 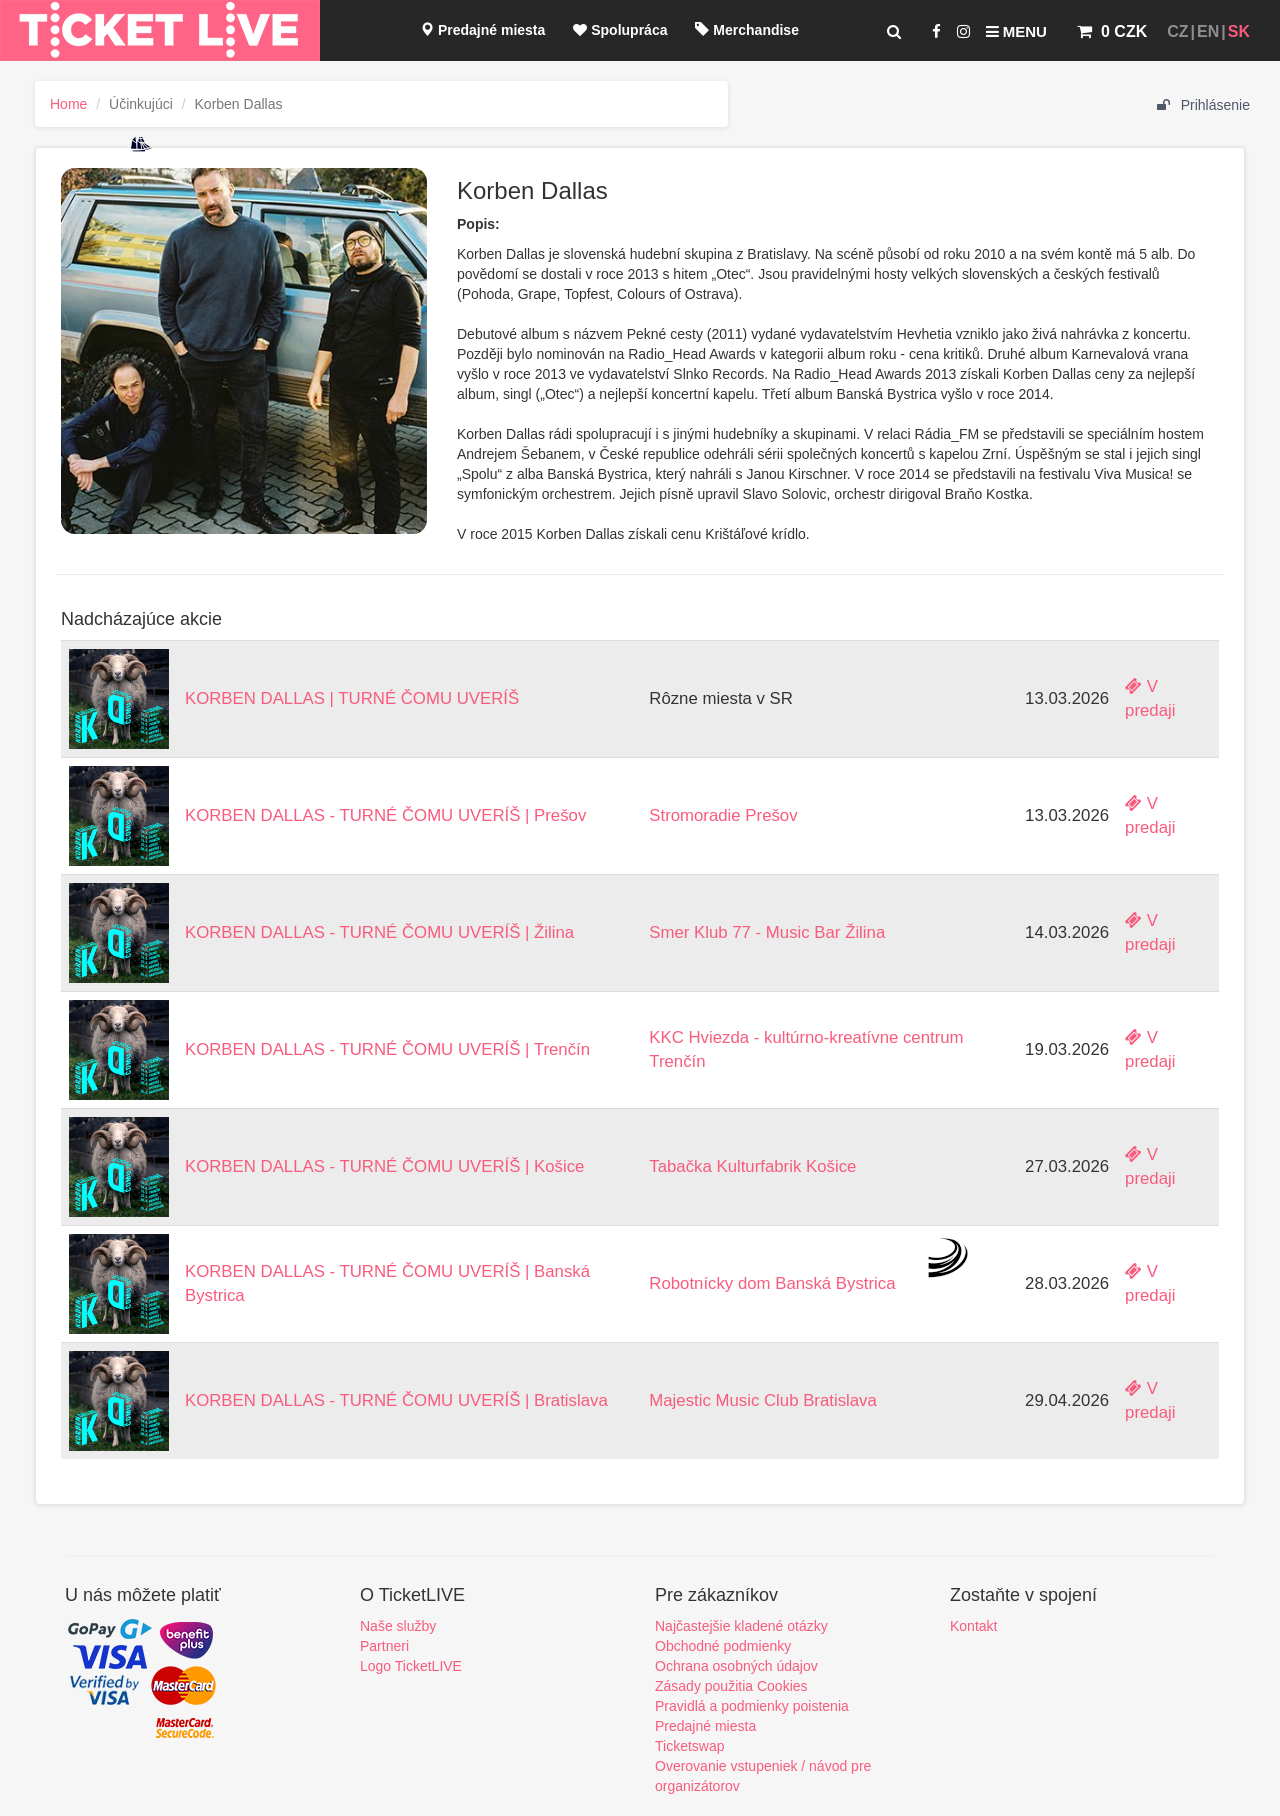 I want to click on navigate to sailing or boating features, so click(x=141, y=144).